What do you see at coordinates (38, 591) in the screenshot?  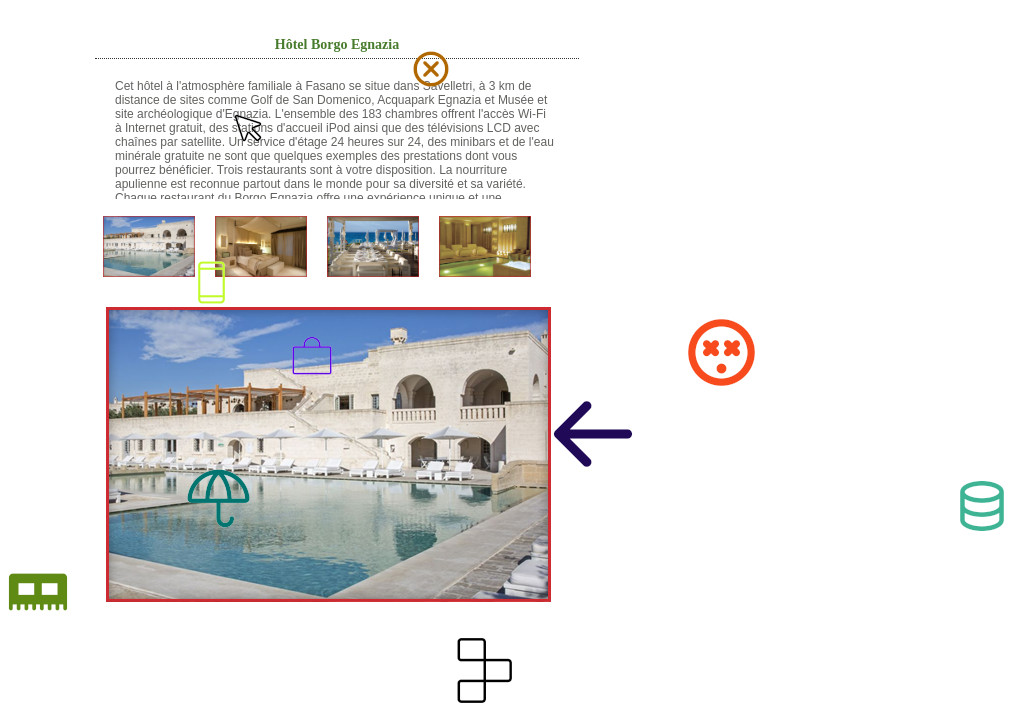 I see `view device memory or RAM usage` at bounding box center [38, 591].